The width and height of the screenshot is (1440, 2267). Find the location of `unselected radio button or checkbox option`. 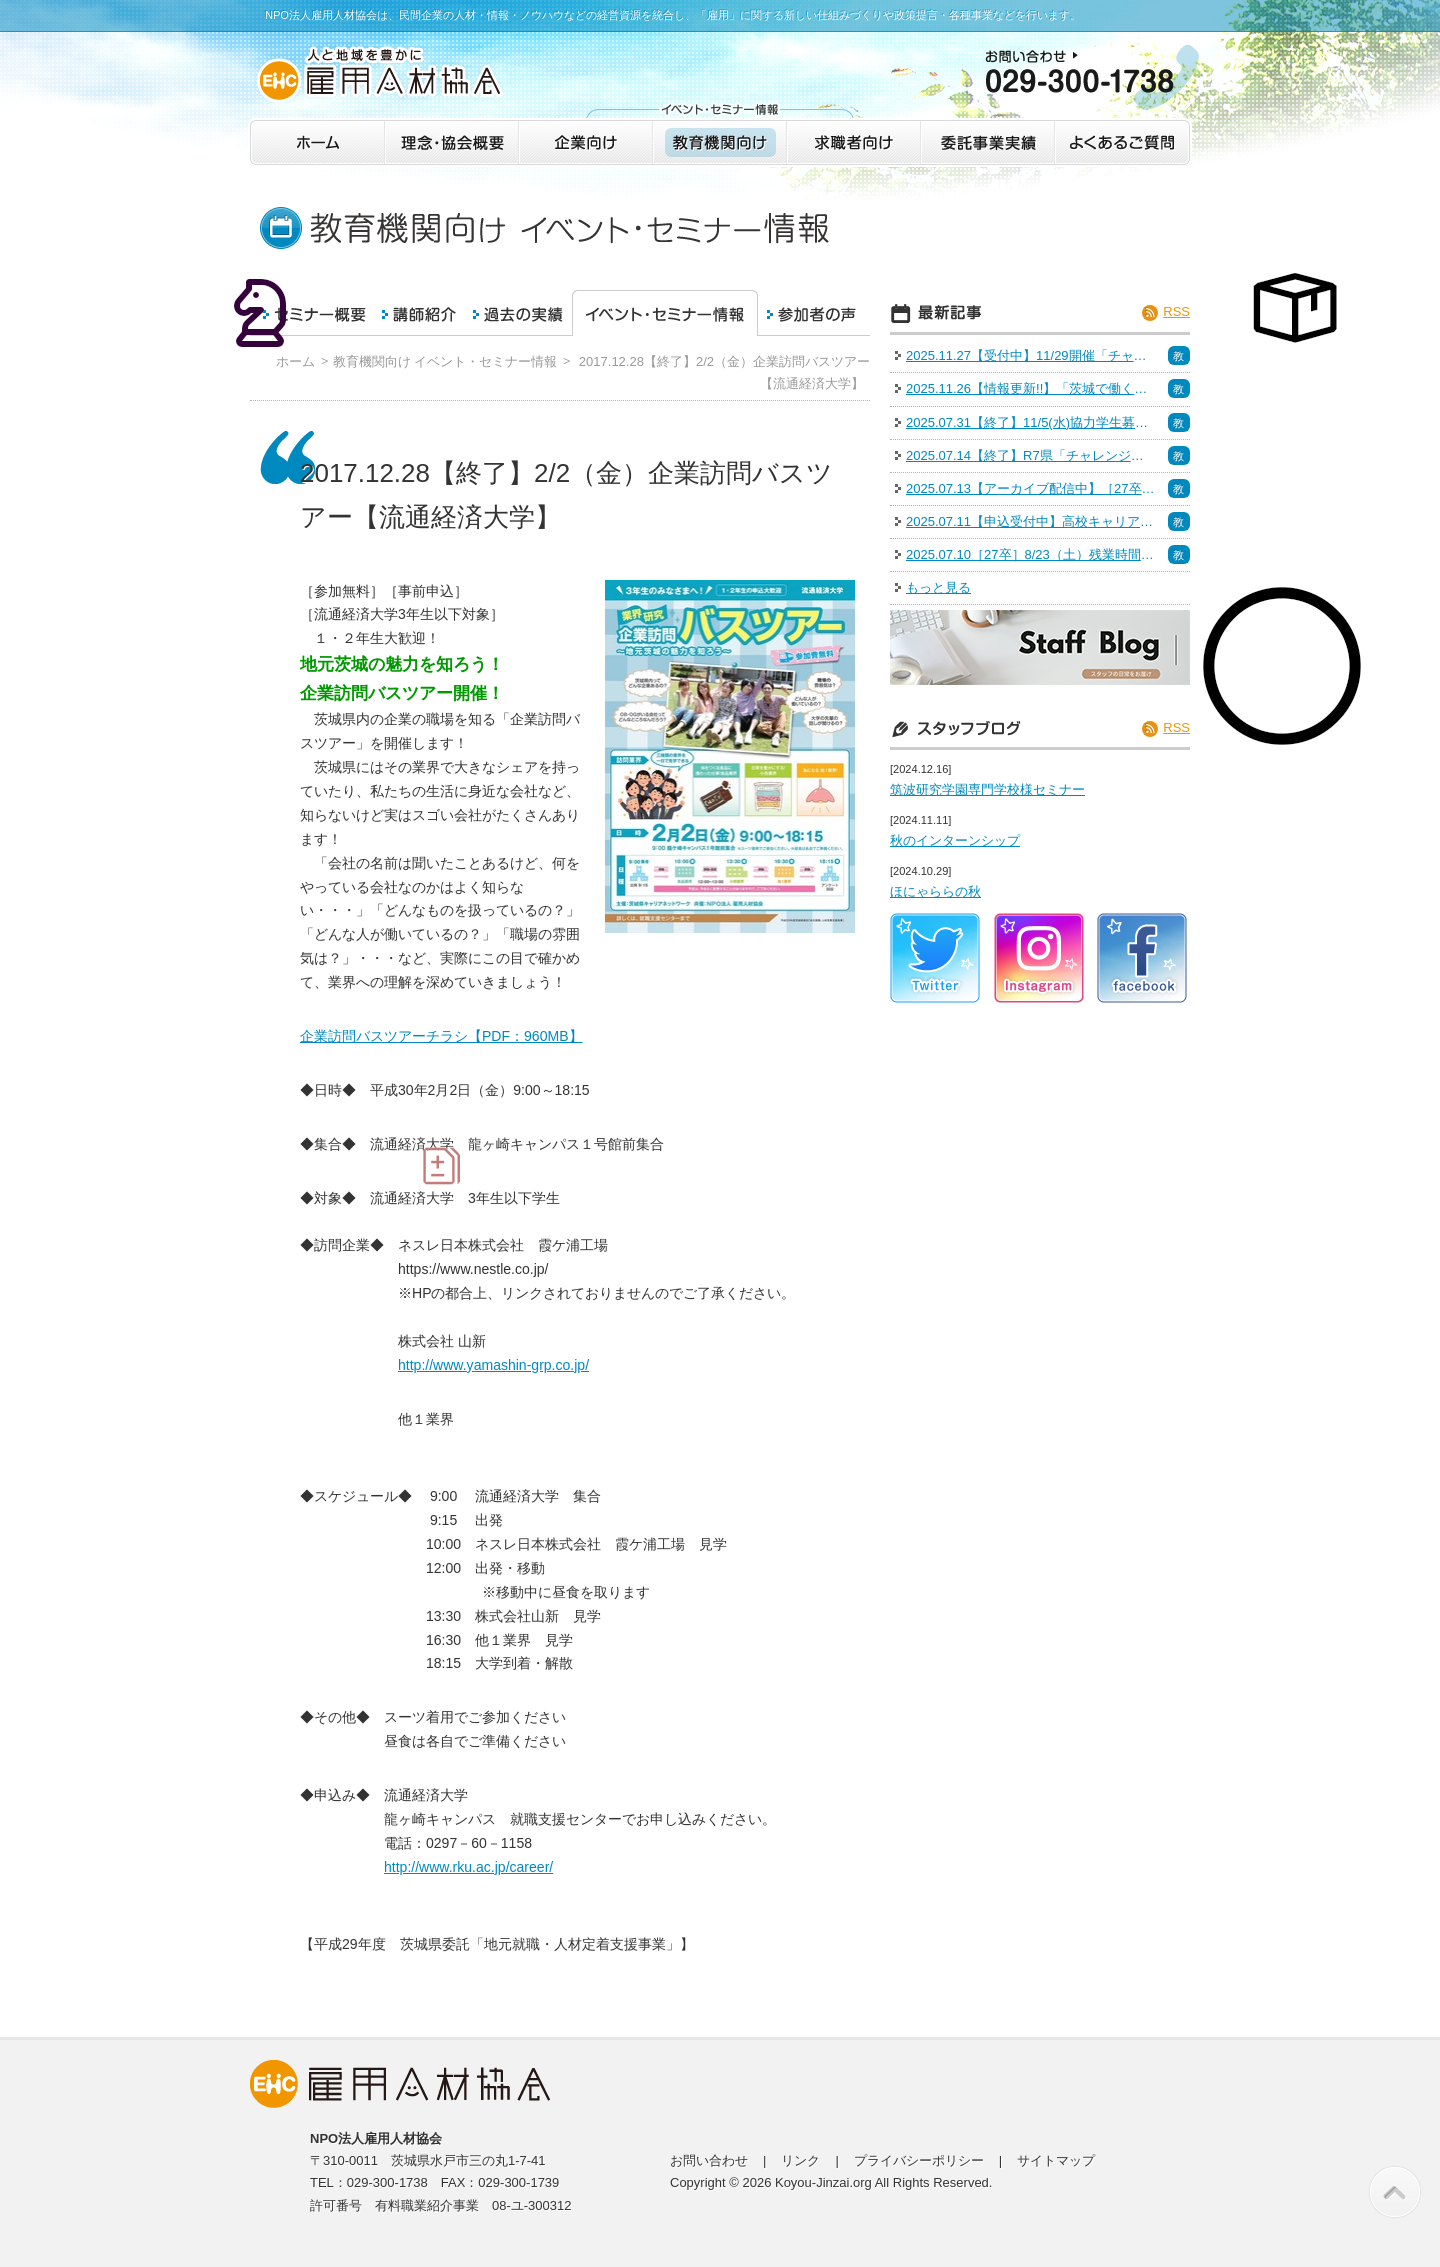

unselected radio button or checkbox option is located at coordinates (1282, 666).